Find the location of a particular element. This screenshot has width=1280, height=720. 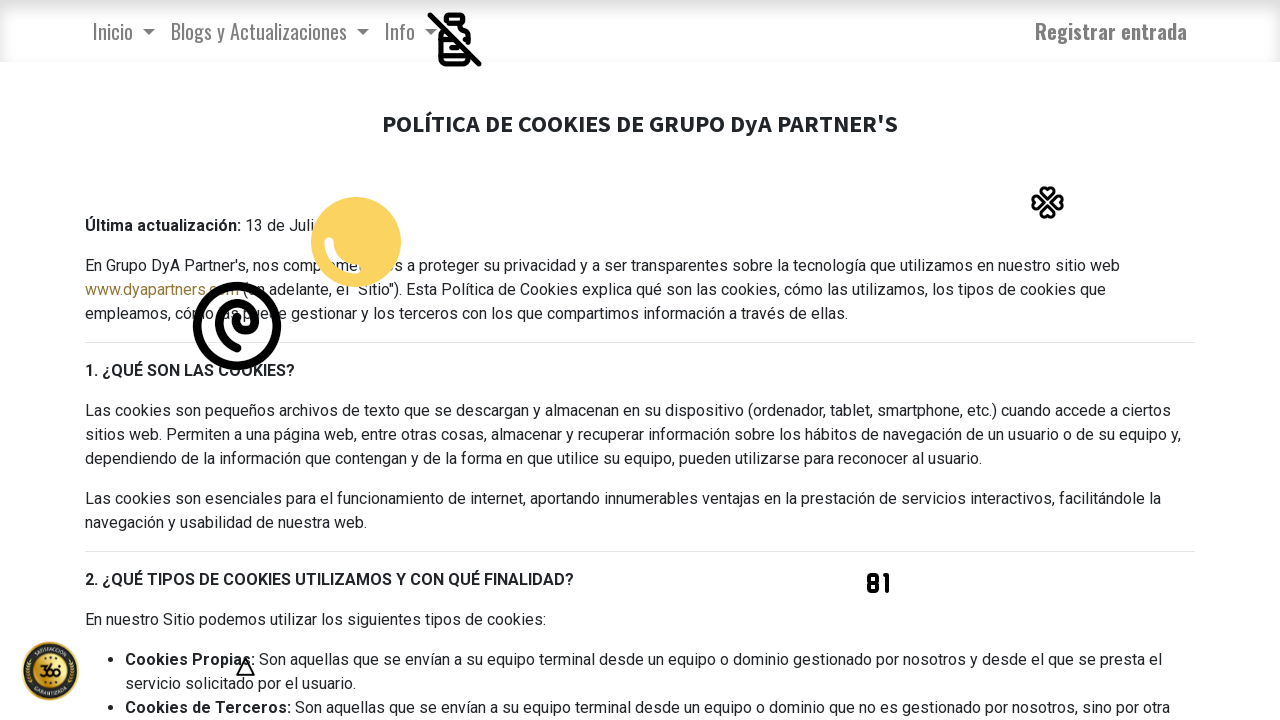

apply inner shadow effect to bottom-left corner is located at coordinates (356, 242).